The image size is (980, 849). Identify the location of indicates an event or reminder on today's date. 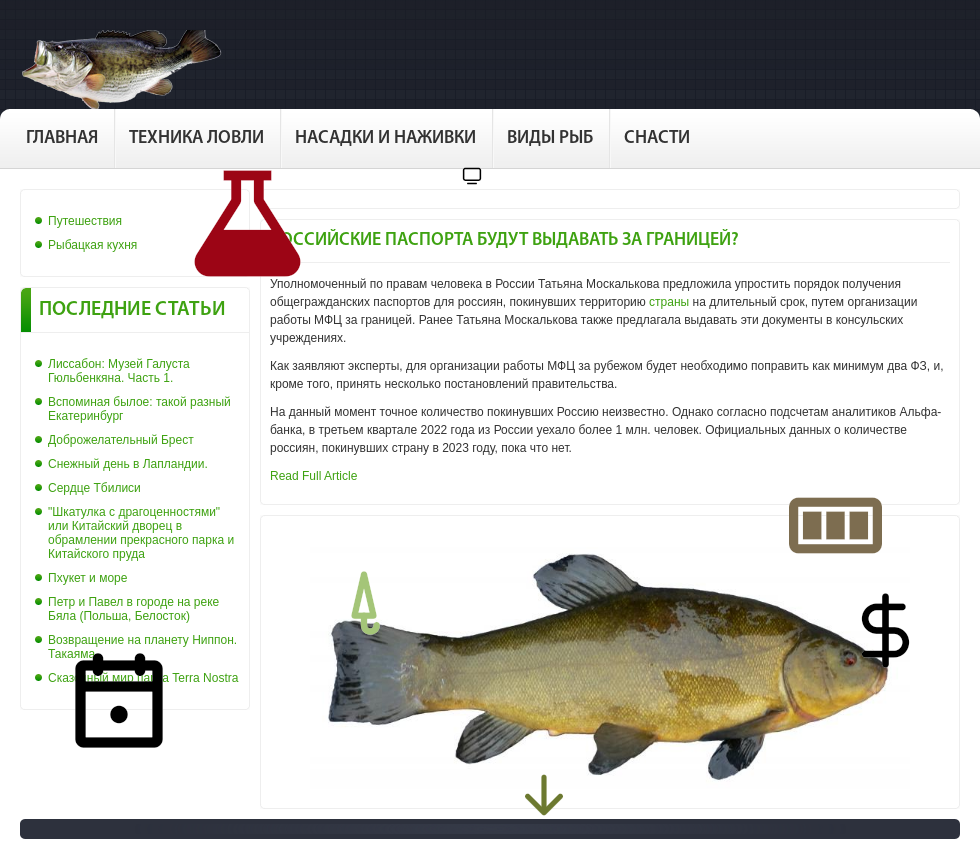
(119, 704).